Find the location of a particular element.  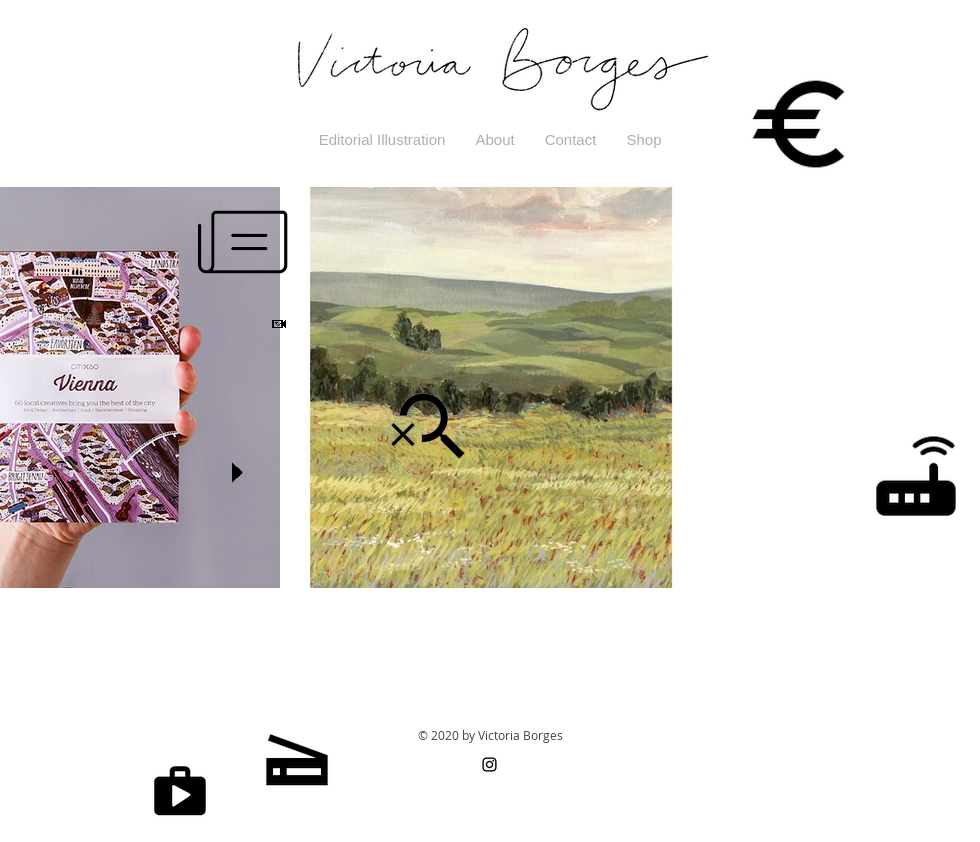

indicates a missed video call is located at coordinates (279, 324).